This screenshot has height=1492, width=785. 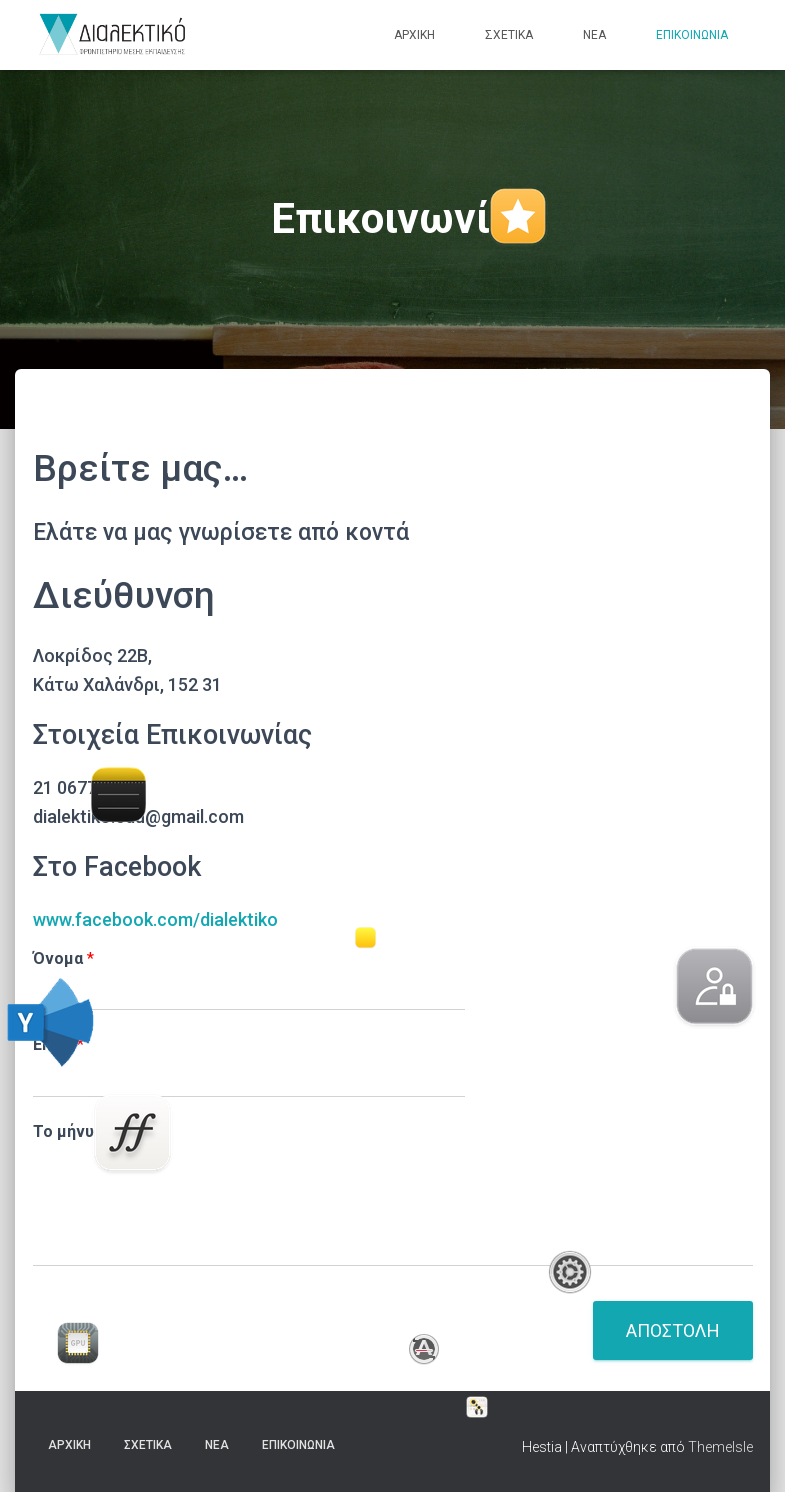 What do you see at coordinates (424, 1349) in the screenshot?
I see `check for available software updates` at bounding box center [424, 1349].